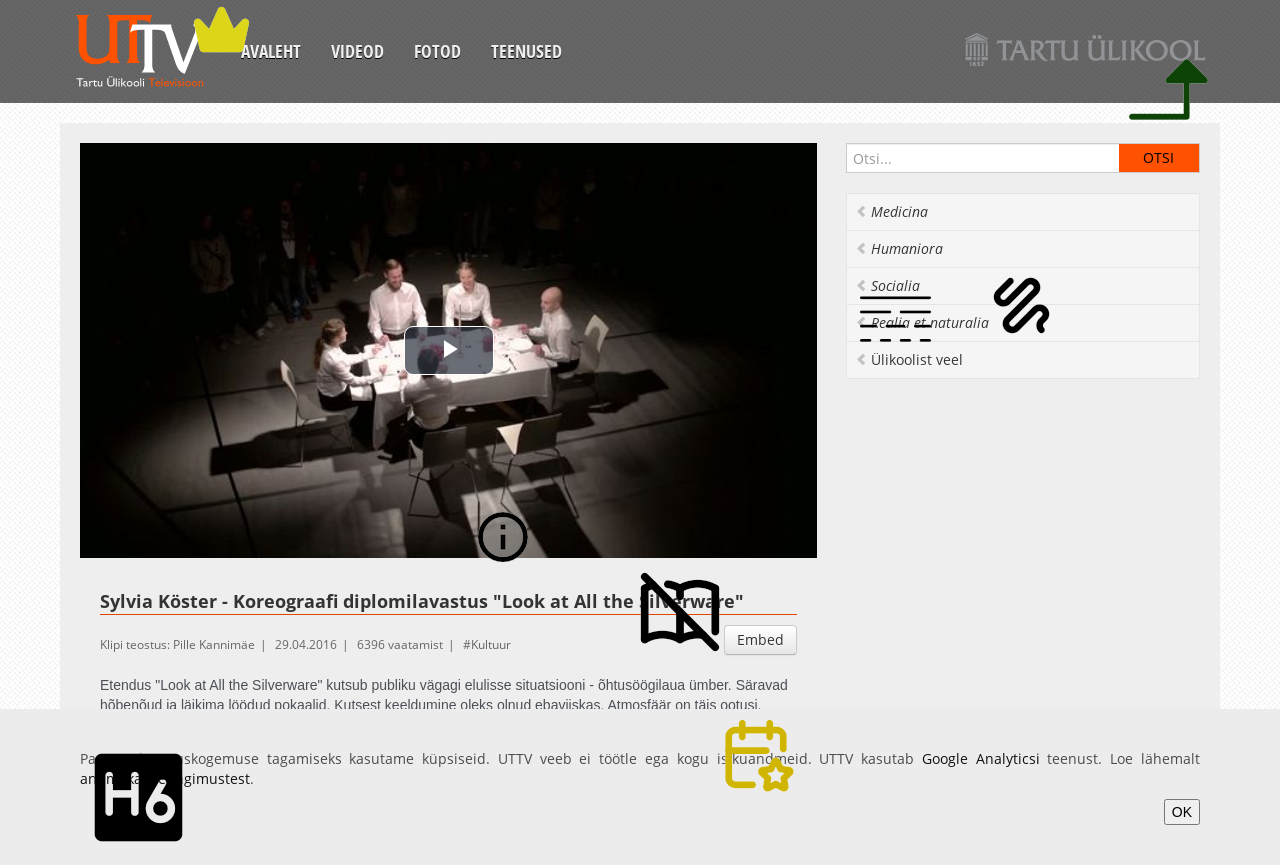 Image resolution: width=1280 pixels, height=865 pixels. What do you see at coordinates (1171, 92) in the screenshot?
I see `redirect or forward content upward` at bounding box center [1171, 92].